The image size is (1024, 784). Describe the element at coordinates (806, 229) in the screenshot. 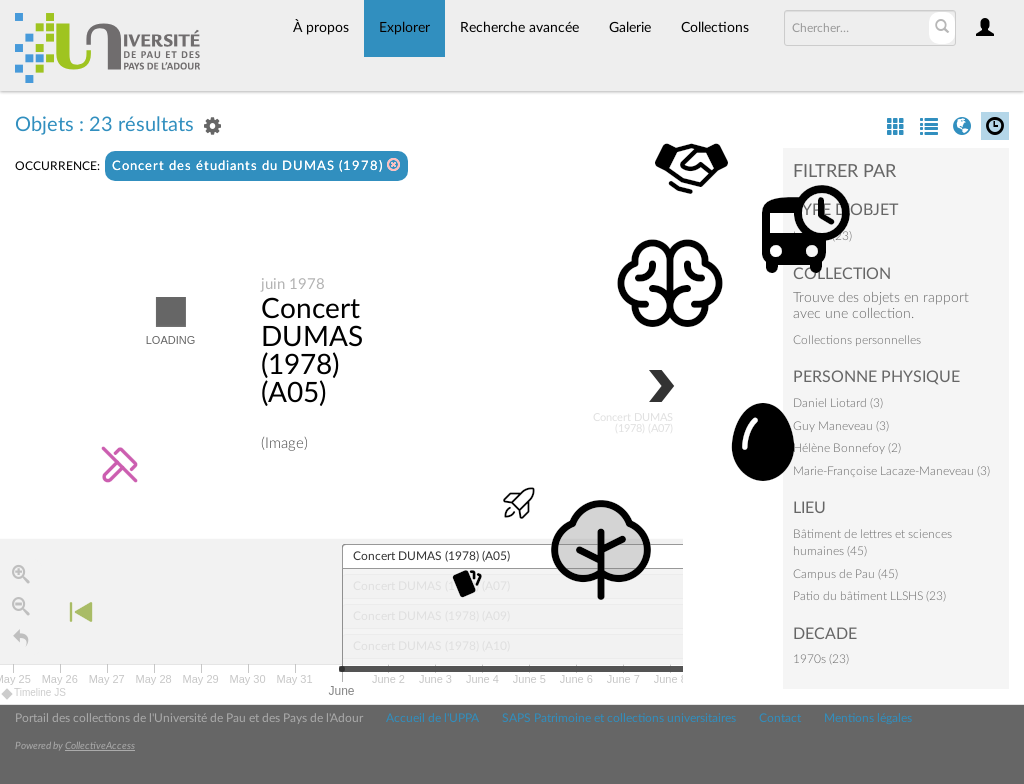

I see `view bus departure times` at that location.